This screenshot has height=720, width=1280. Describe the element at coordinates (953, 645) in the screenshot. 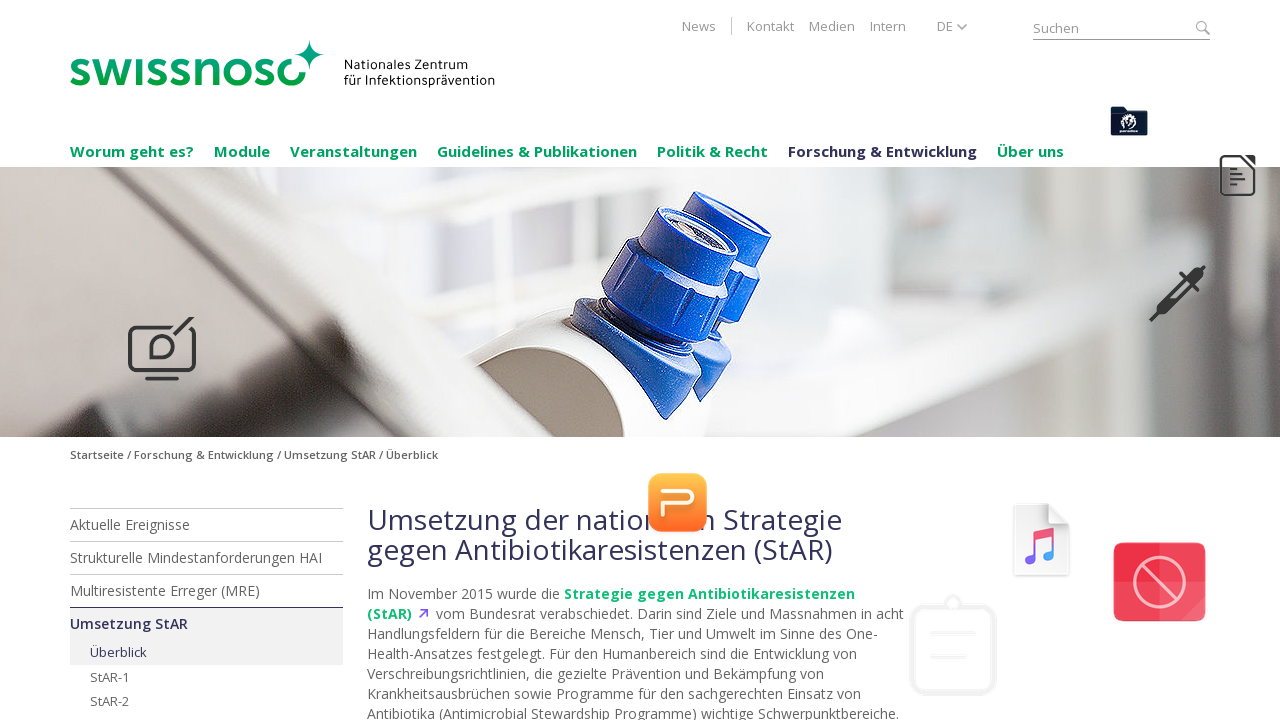

I see `access clipboard history` at that location.